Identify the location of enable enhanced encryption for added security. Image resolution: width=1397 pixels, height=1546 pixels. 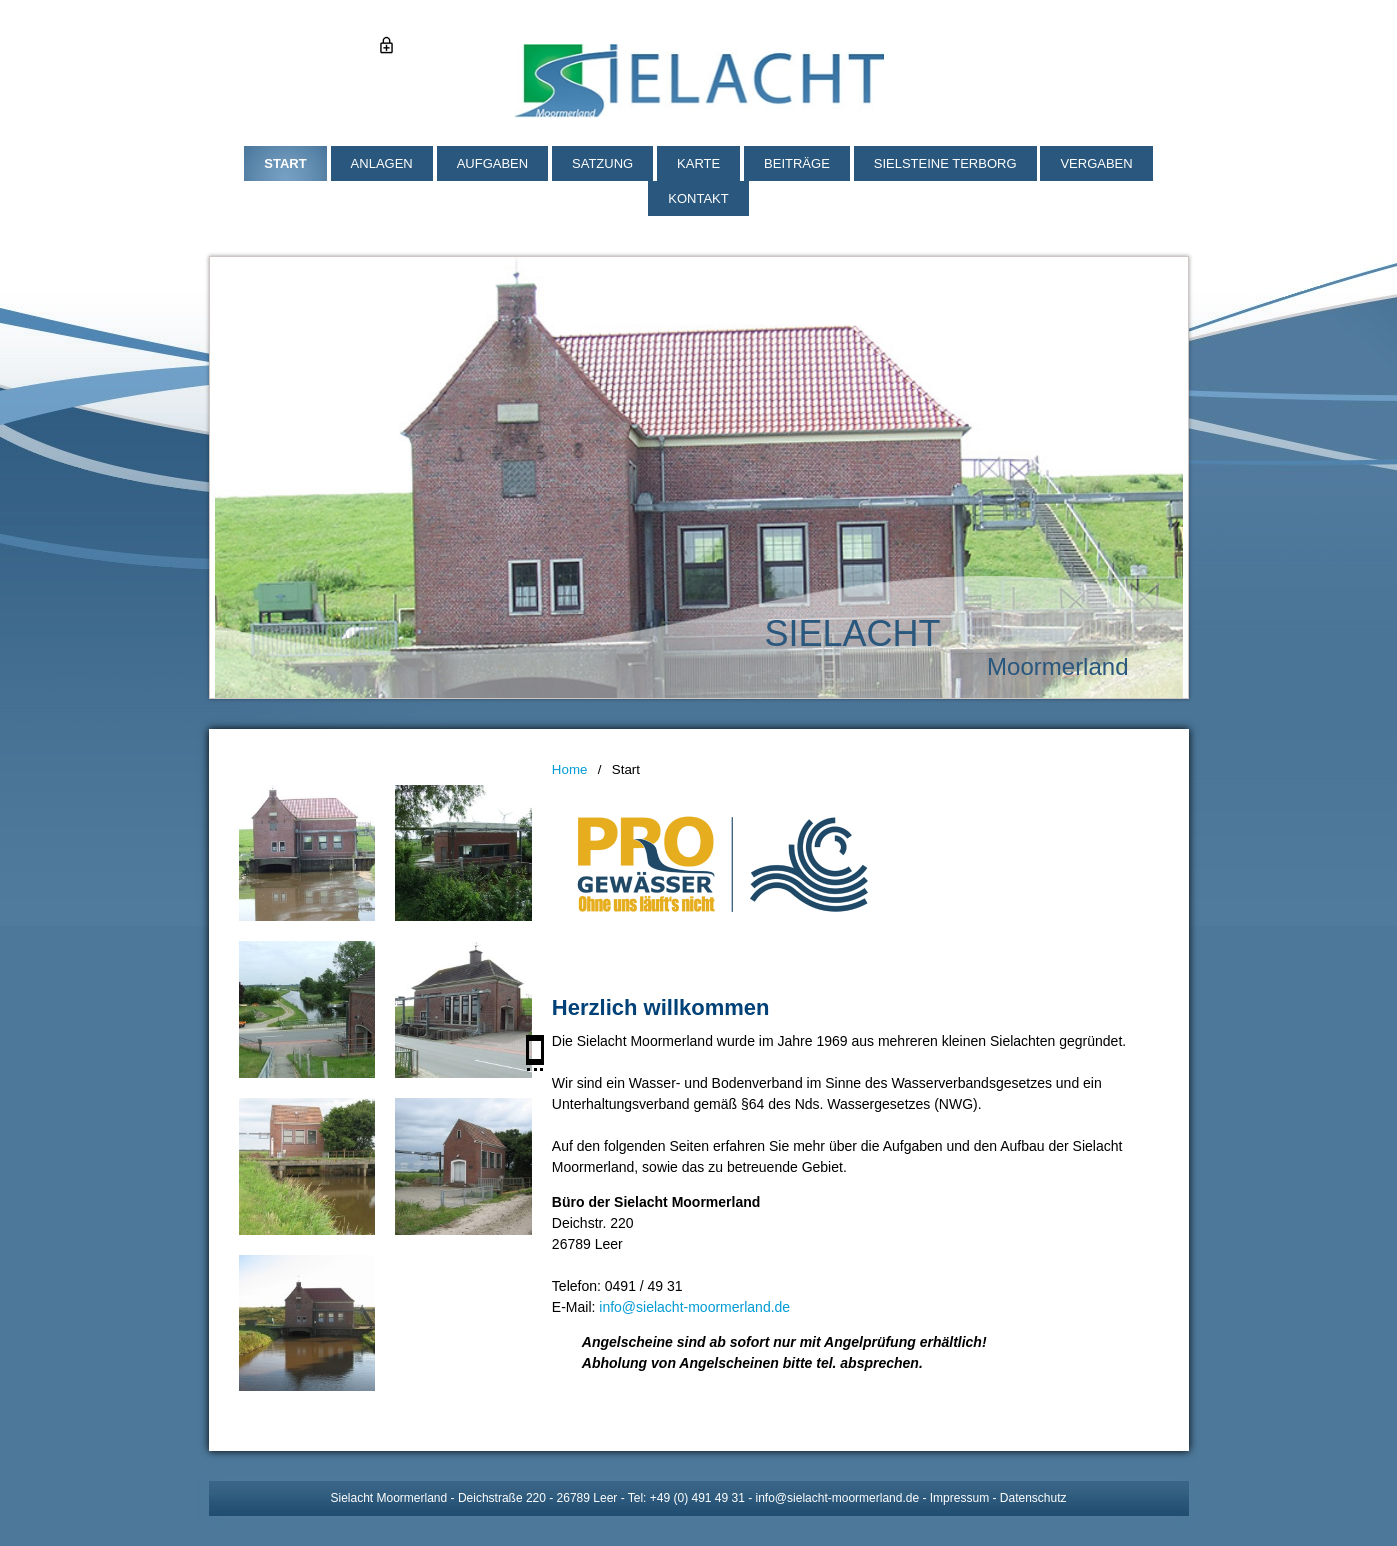
(386, 45).